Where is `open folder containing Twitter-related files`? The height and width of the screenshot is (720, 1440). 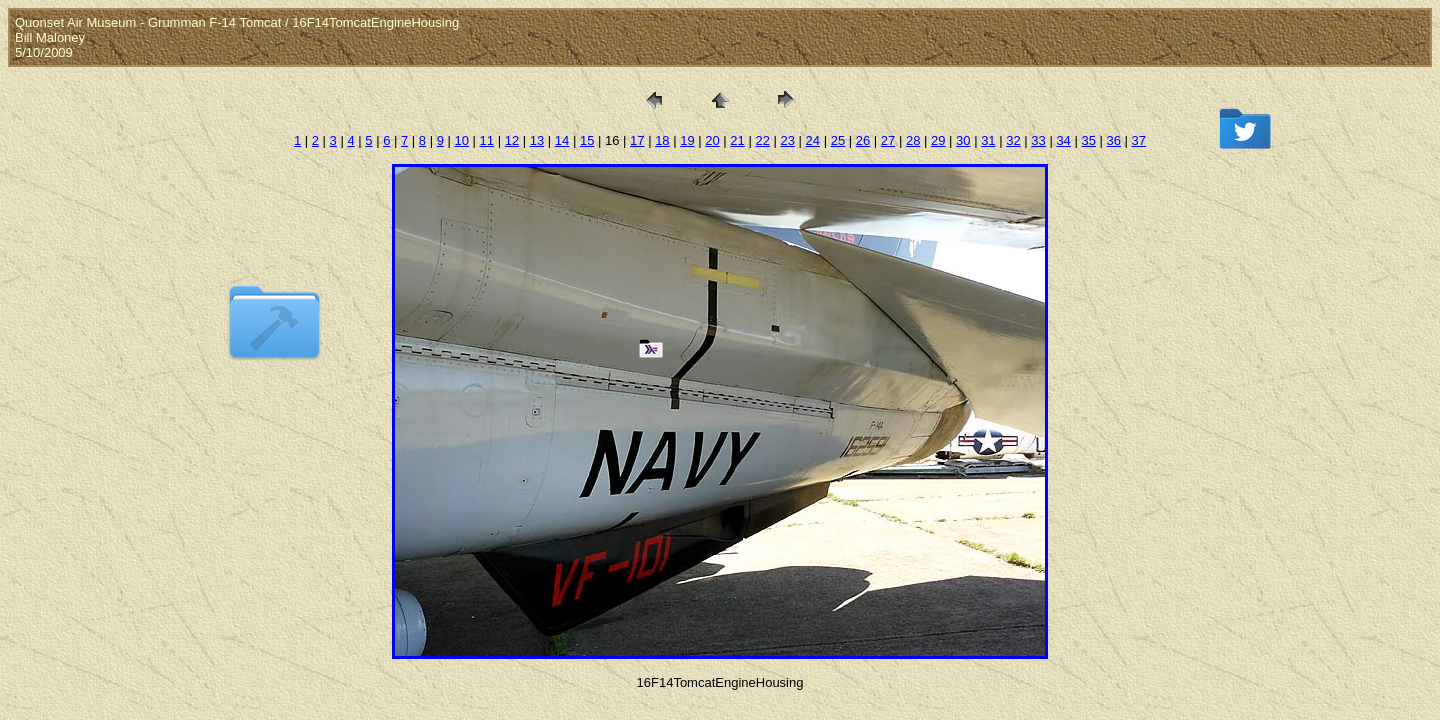
open folder containing Twitter-related files is located at coordinates (1245, 130).